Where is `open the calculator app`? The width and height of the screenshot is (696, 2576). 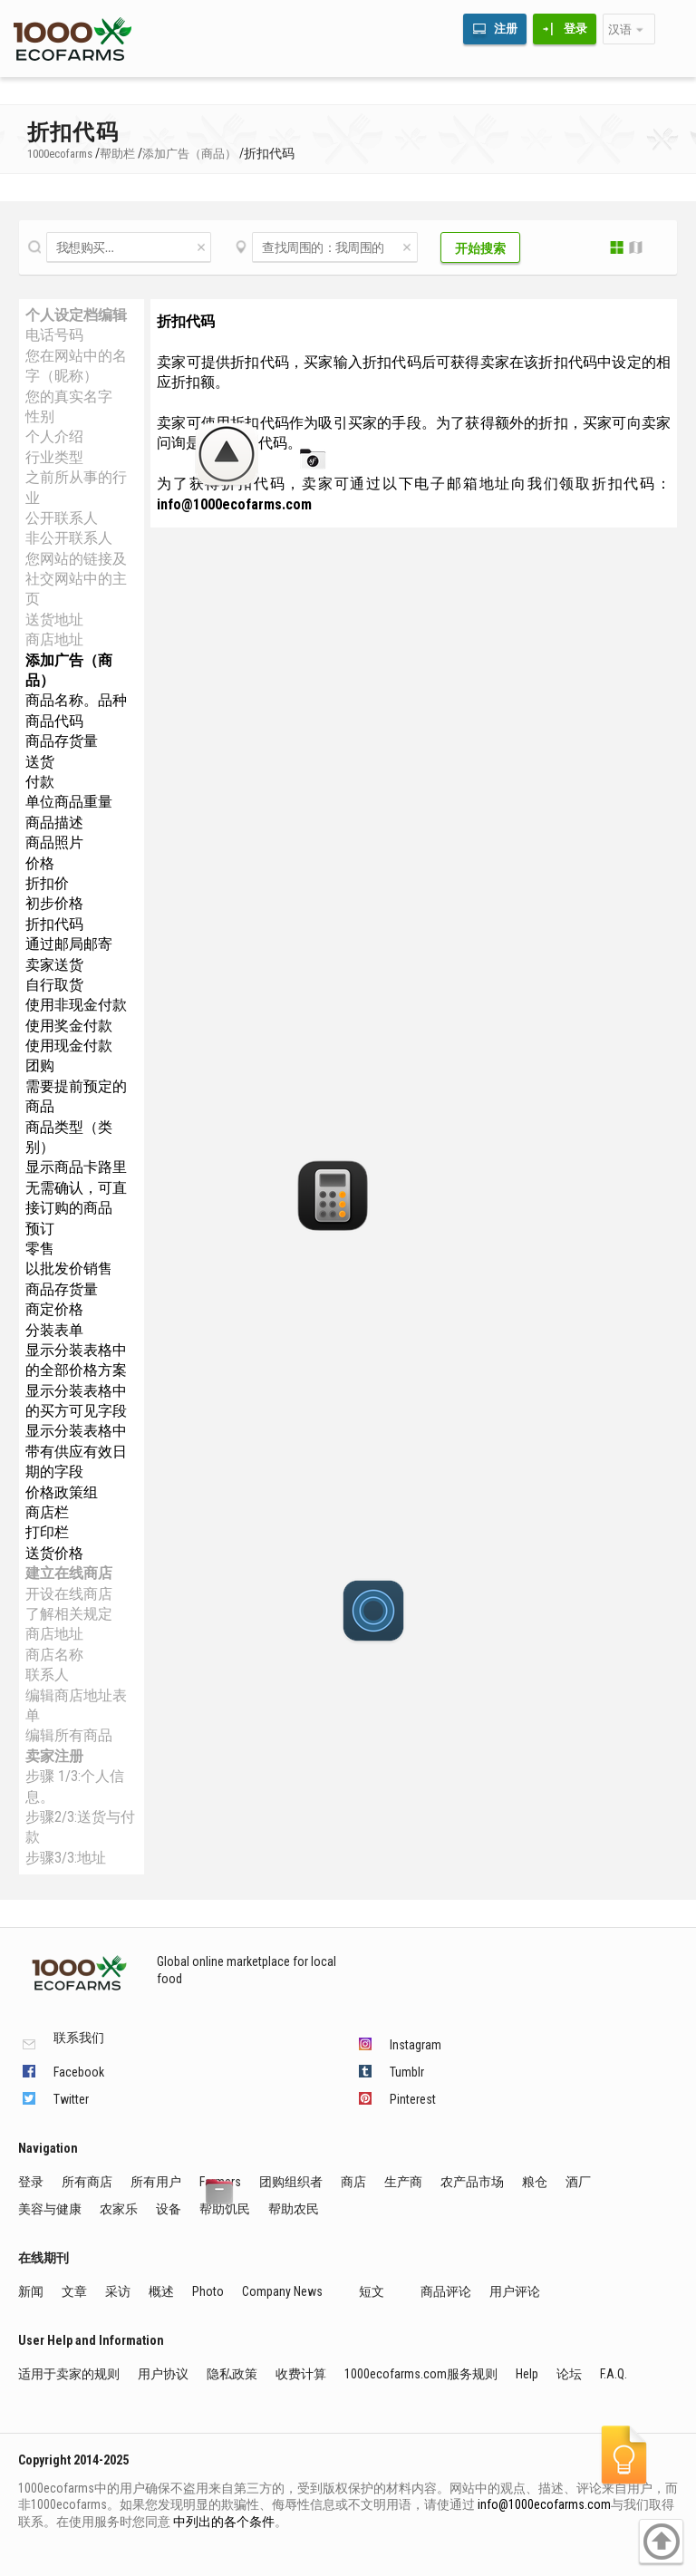 open the calculator app is located at coordinates (333, 1196).